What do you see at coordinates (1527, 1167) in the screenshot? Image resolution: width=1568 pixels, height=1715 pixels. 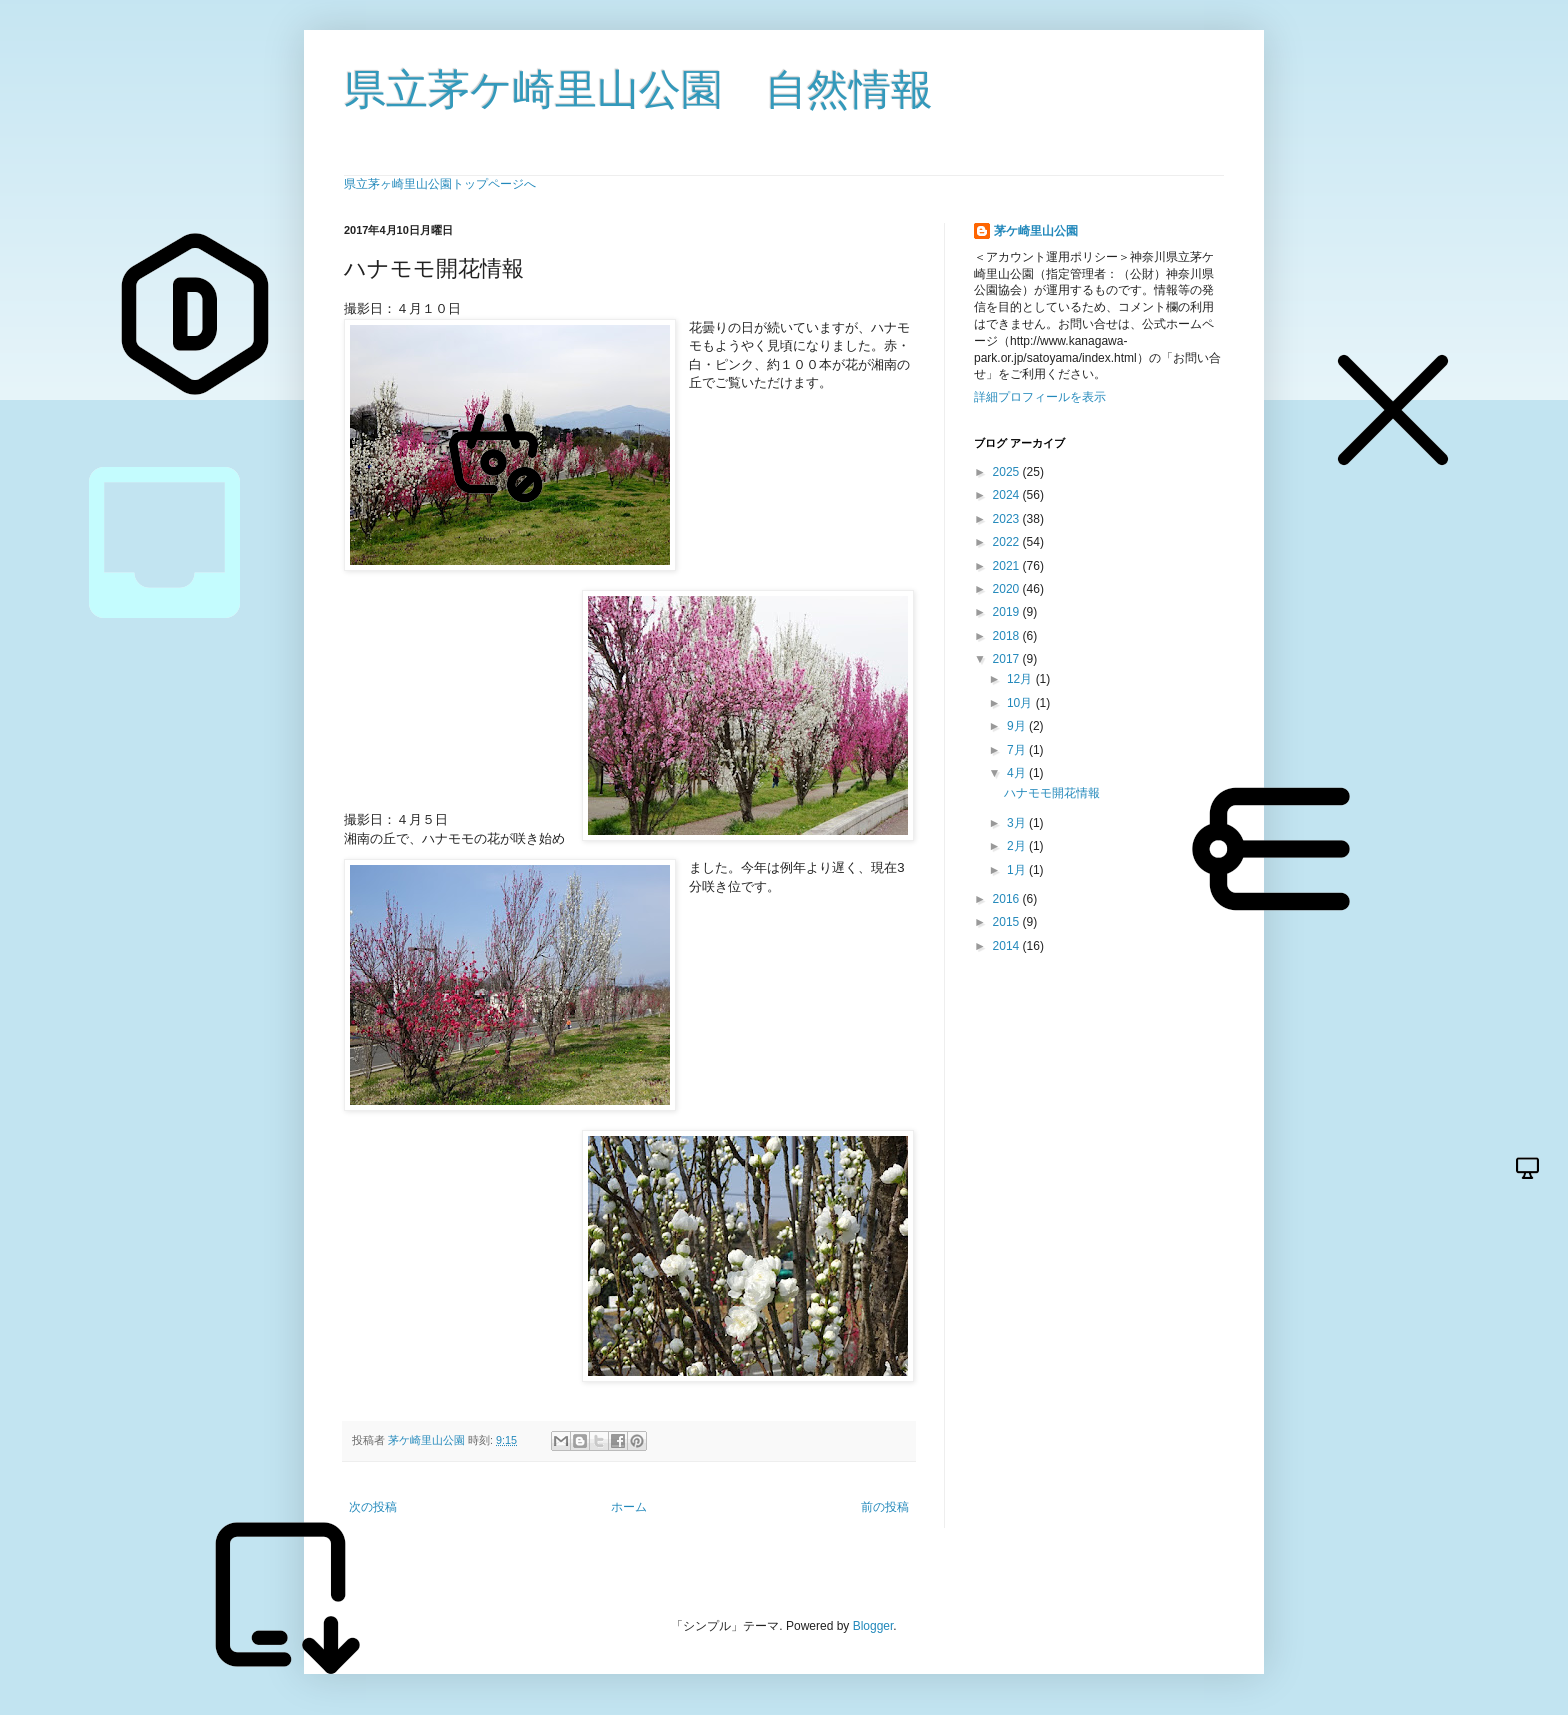 I see `view desktop version of site` at bounding box center [1527, 1167].